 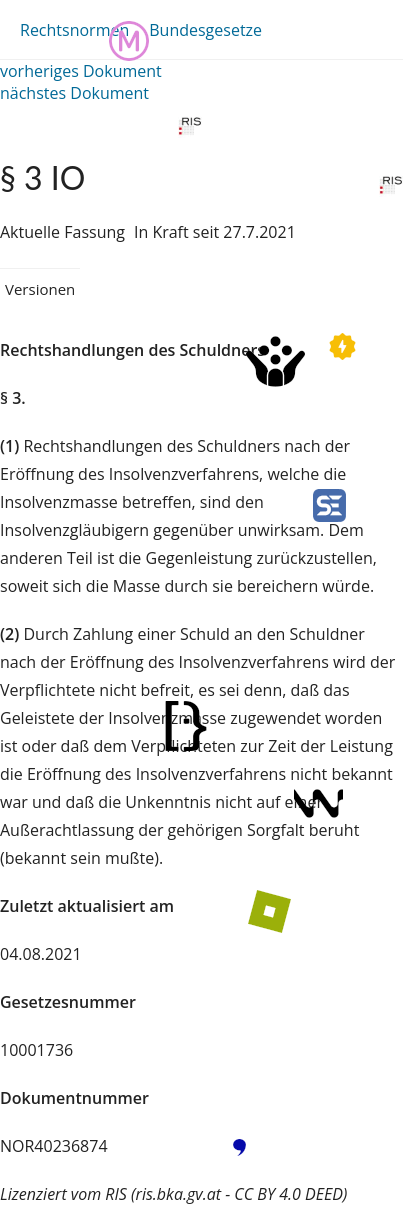 What do you see at coordinates (239, 1147) in the screenshot?
I see `open the Monoprix app or website` at bounding box center [239, 1147].